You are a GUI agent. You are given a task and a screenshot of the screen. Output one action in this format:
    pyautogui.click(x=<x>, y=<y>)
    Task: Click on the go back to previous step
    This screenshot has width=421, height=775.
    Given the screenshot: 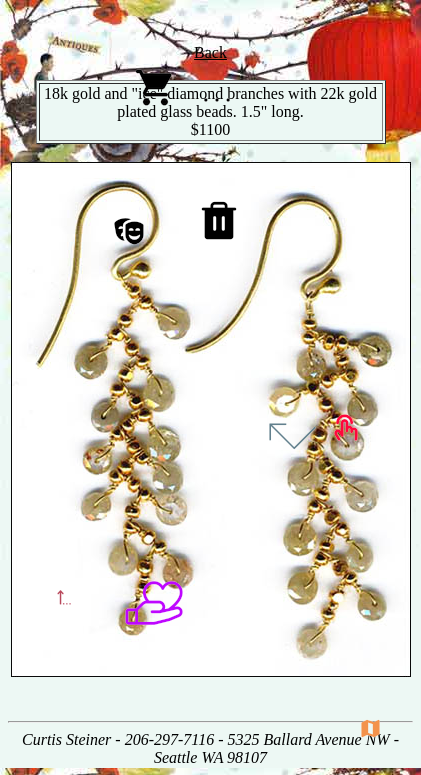 What is the action you would take?
    pyautogui.click(x=292, y=434)
    